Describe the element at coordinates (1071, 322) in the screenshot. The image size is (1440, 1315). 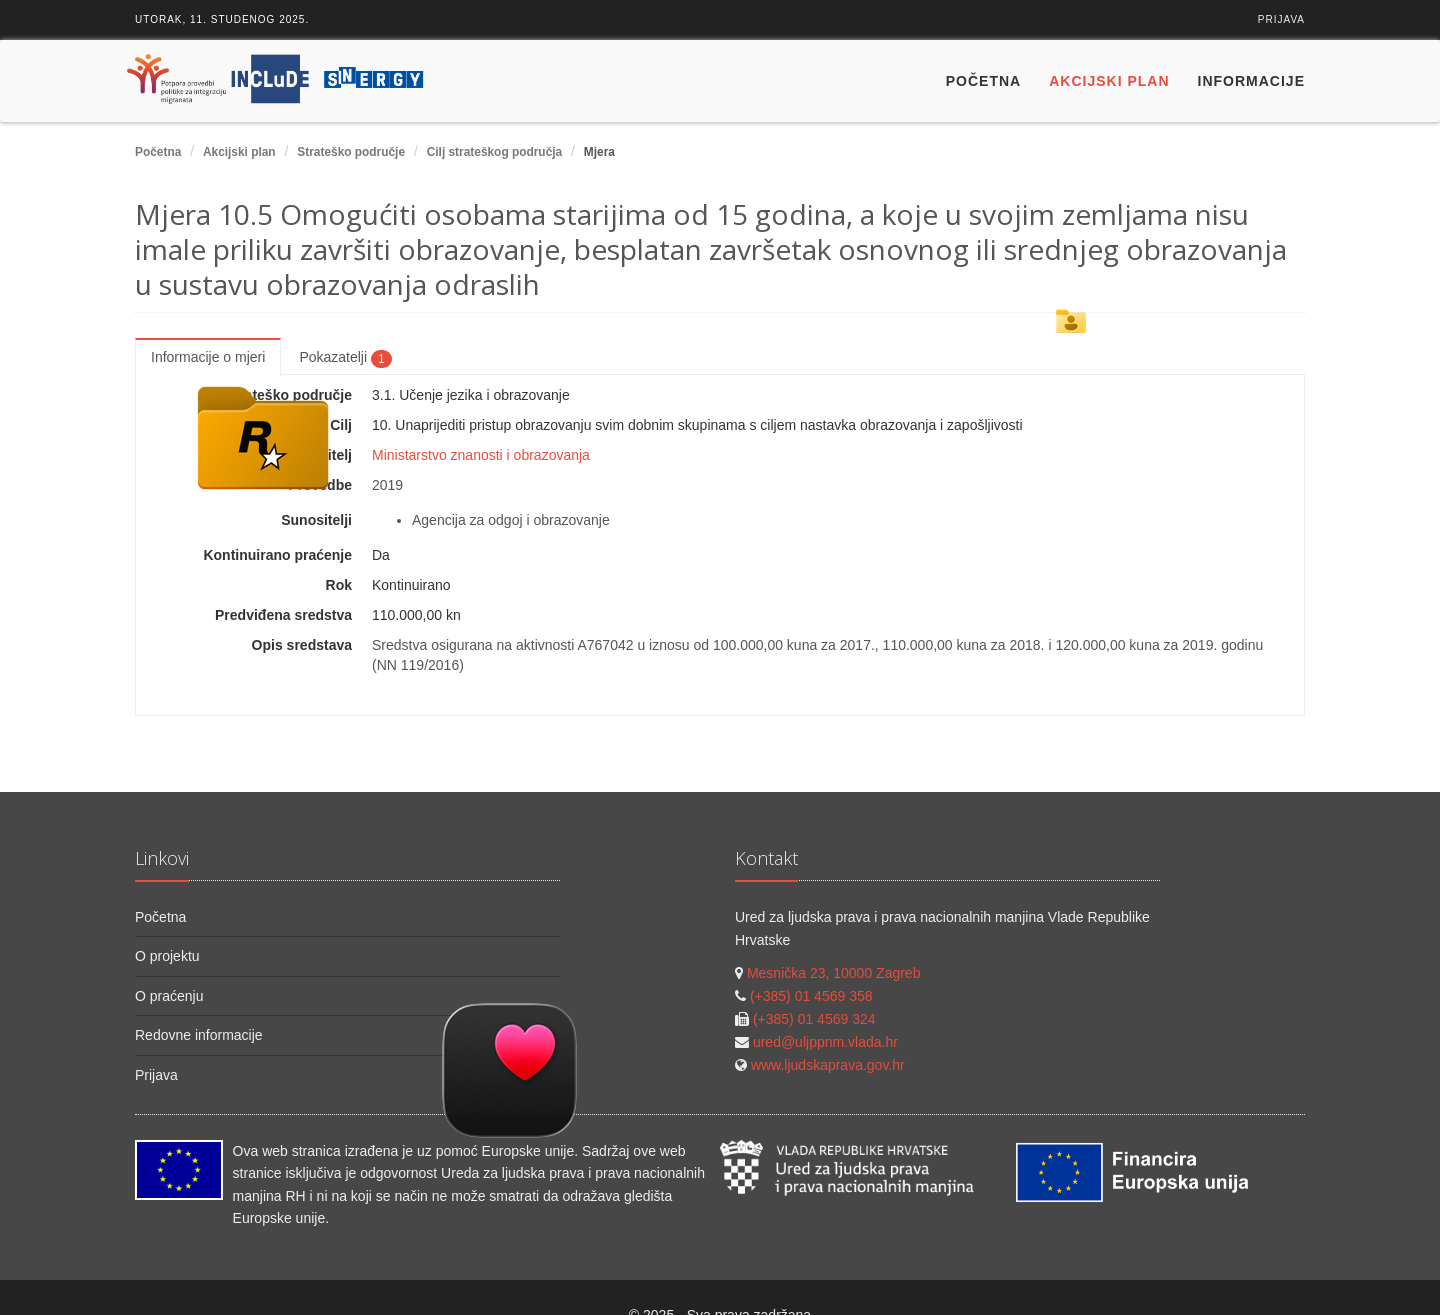
I see `open your personal user folder` at that location.